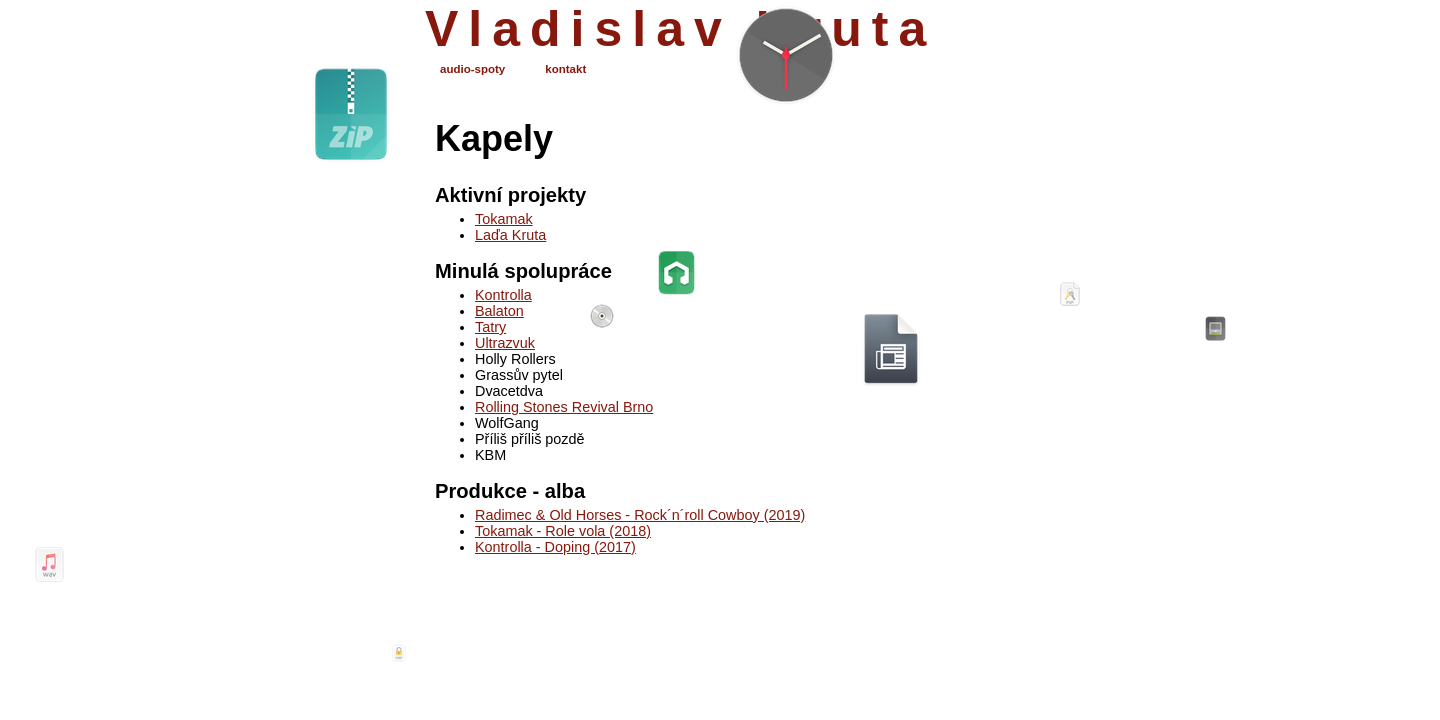  I want to click on a wav audio file, so click(49, 564).